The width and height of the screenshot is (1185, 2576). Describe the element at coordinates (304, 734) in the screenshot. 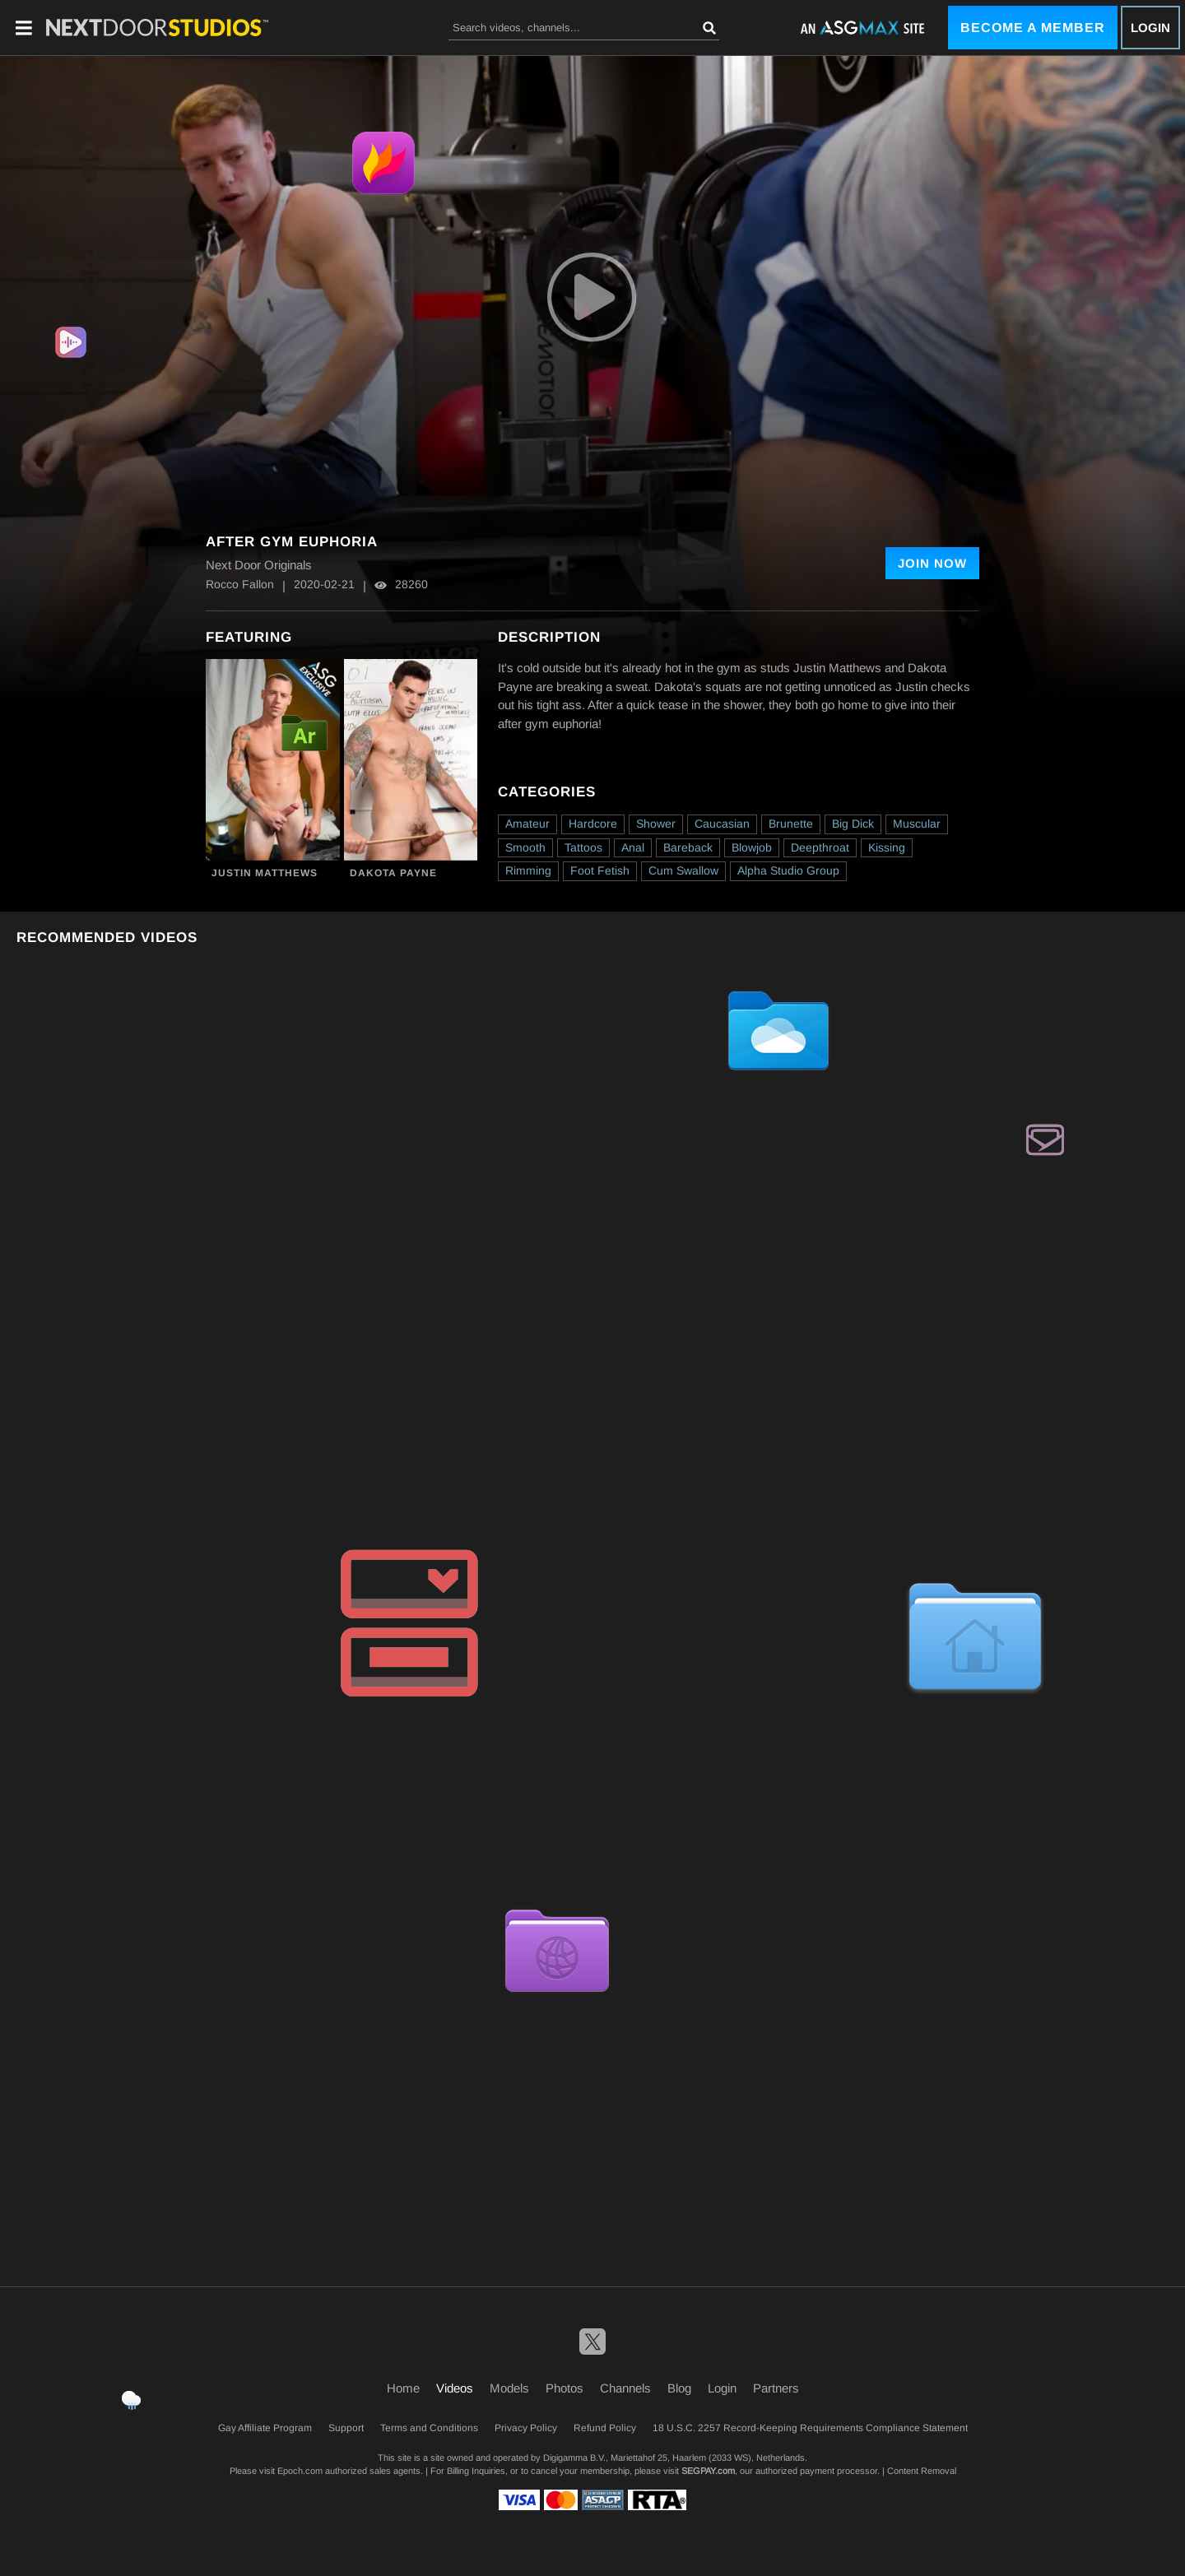

I see `open adobe aero project files folder` at that location.